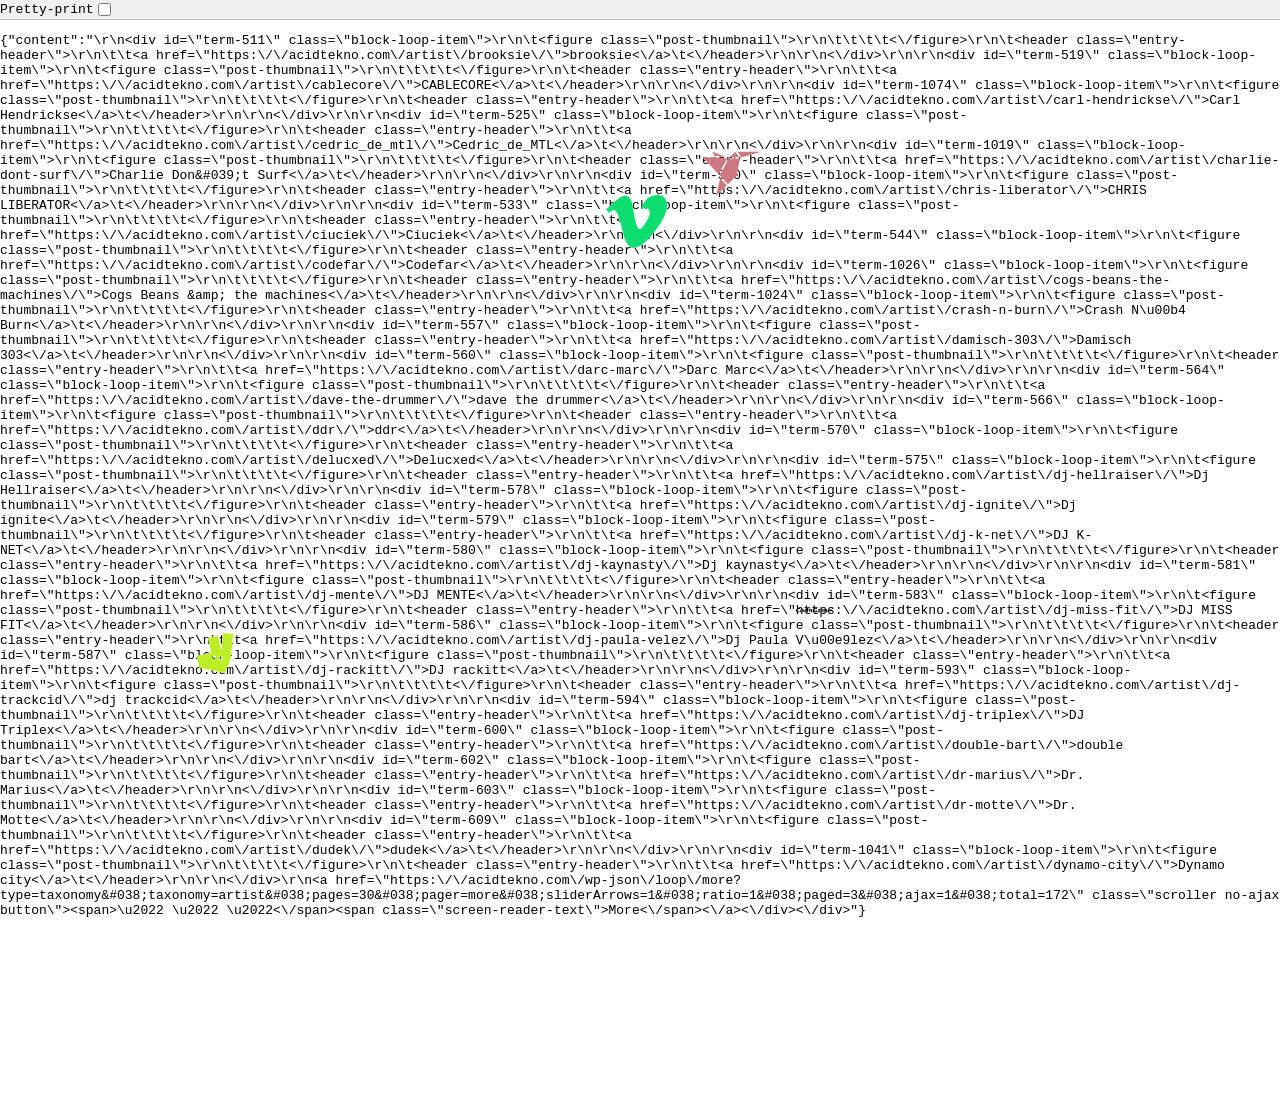  Describe the element at coordinates (636, 221) in the screenshot. I see `open the Vimeo app` at that location.